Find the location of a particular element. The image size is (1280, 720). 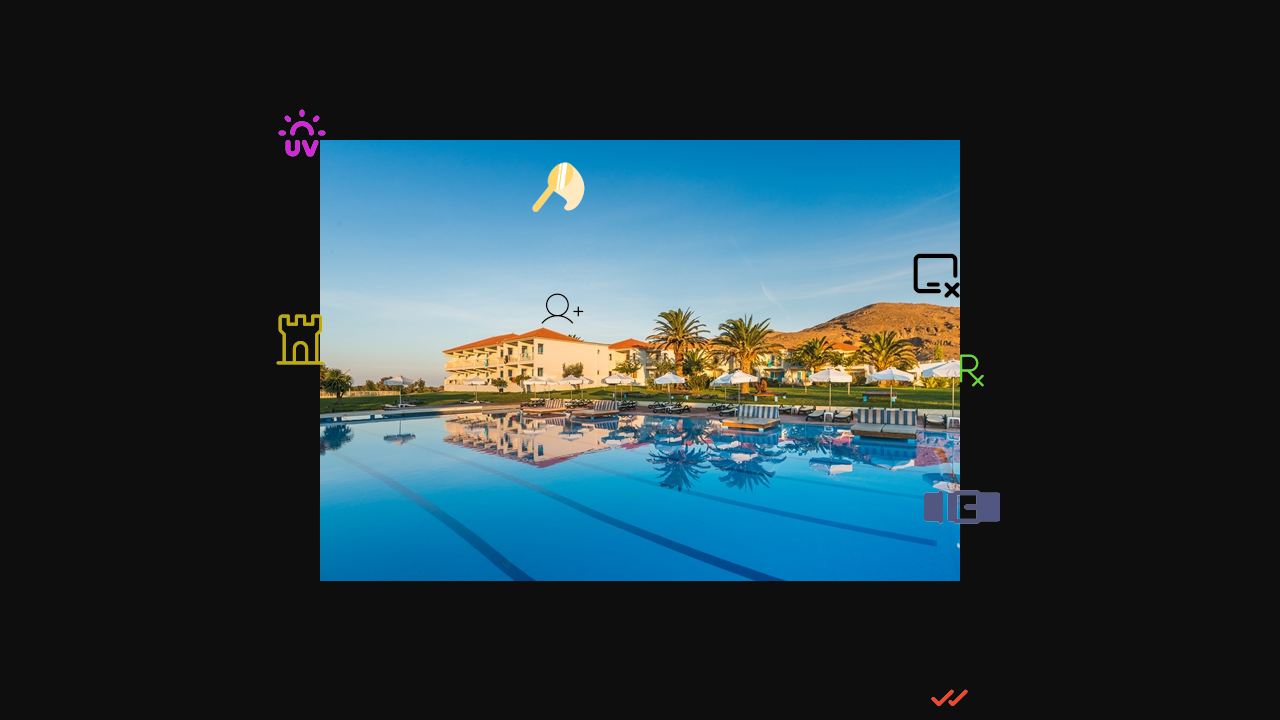

view prescription details is located at coordinates (970, 370).